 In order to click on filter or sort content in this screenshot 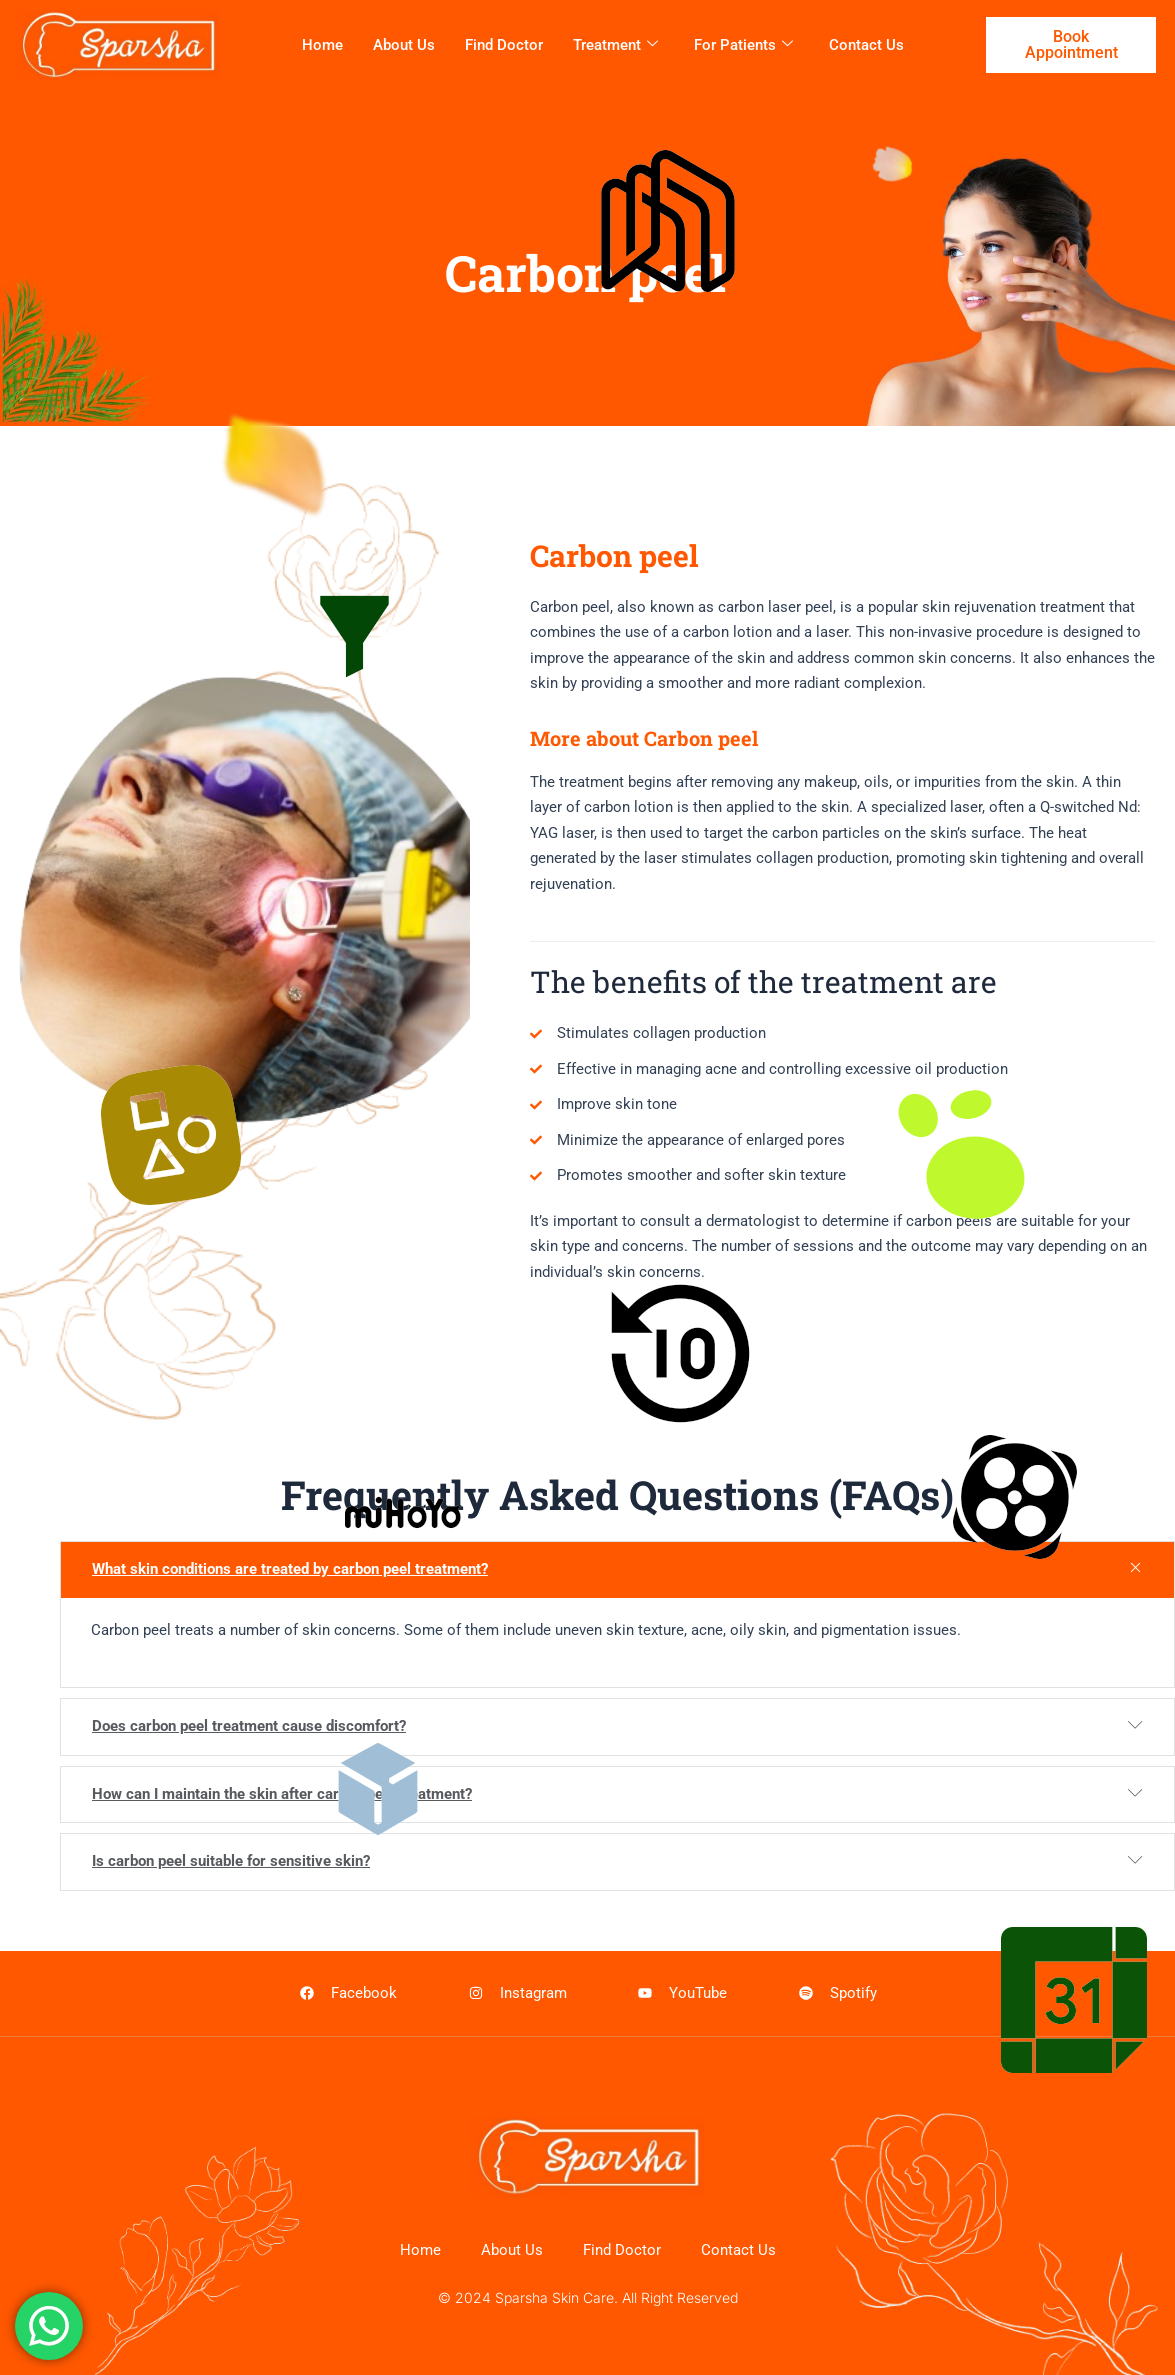, I will do `click(354, 634)`.